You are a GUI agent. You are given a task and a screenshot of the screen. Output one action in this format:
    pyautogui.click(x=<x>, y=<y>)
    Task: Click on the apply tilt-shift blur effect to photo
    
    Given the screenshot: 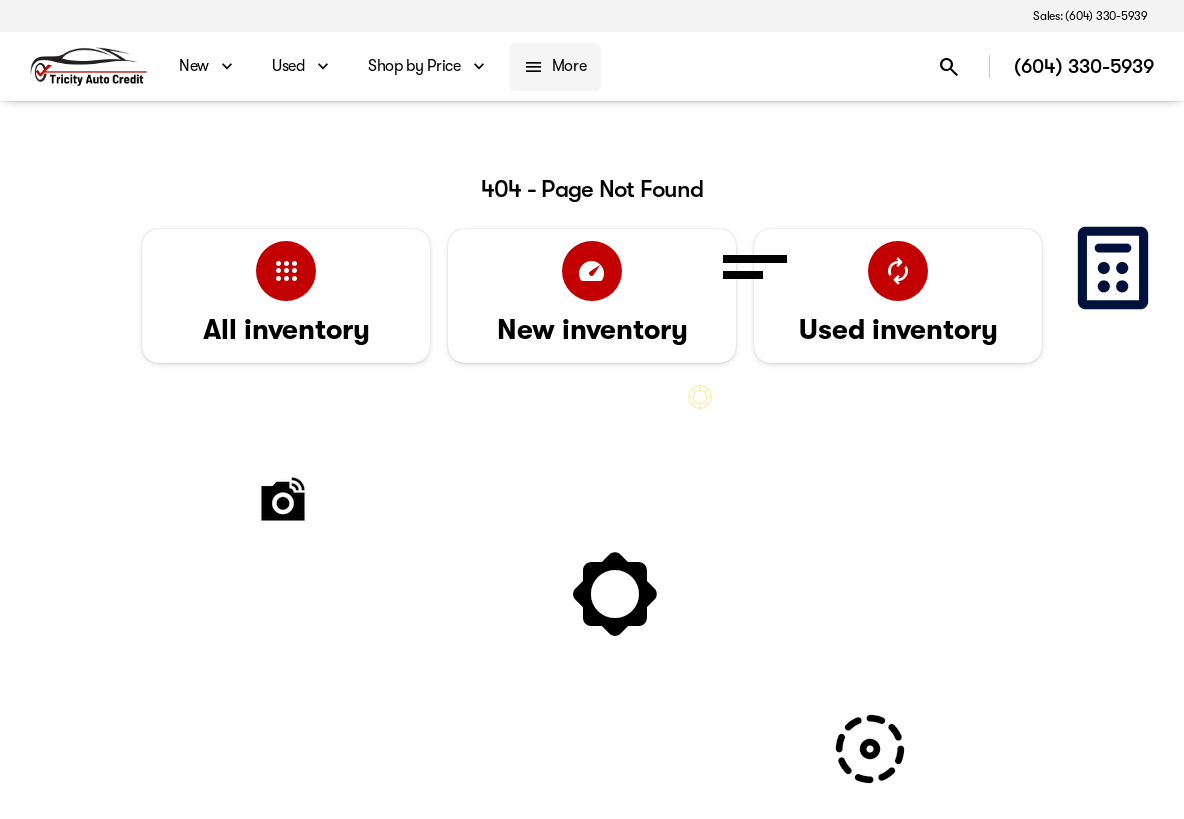 What is the action you would take?
    pyautogui.click(x=870, y=749)
    